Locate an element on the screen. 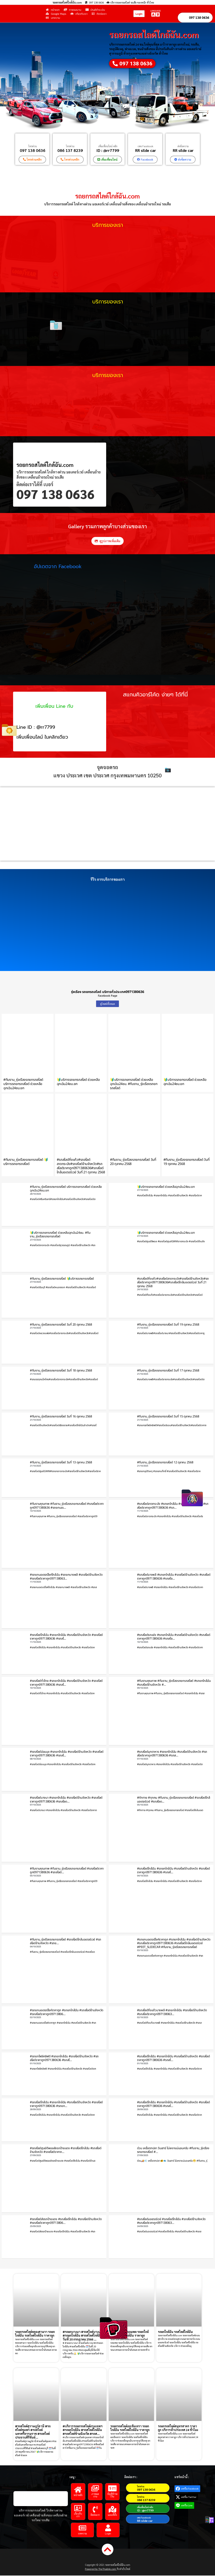 The image size is (215, 2576). open programming projects folder is located at coordinates (209, 2520).